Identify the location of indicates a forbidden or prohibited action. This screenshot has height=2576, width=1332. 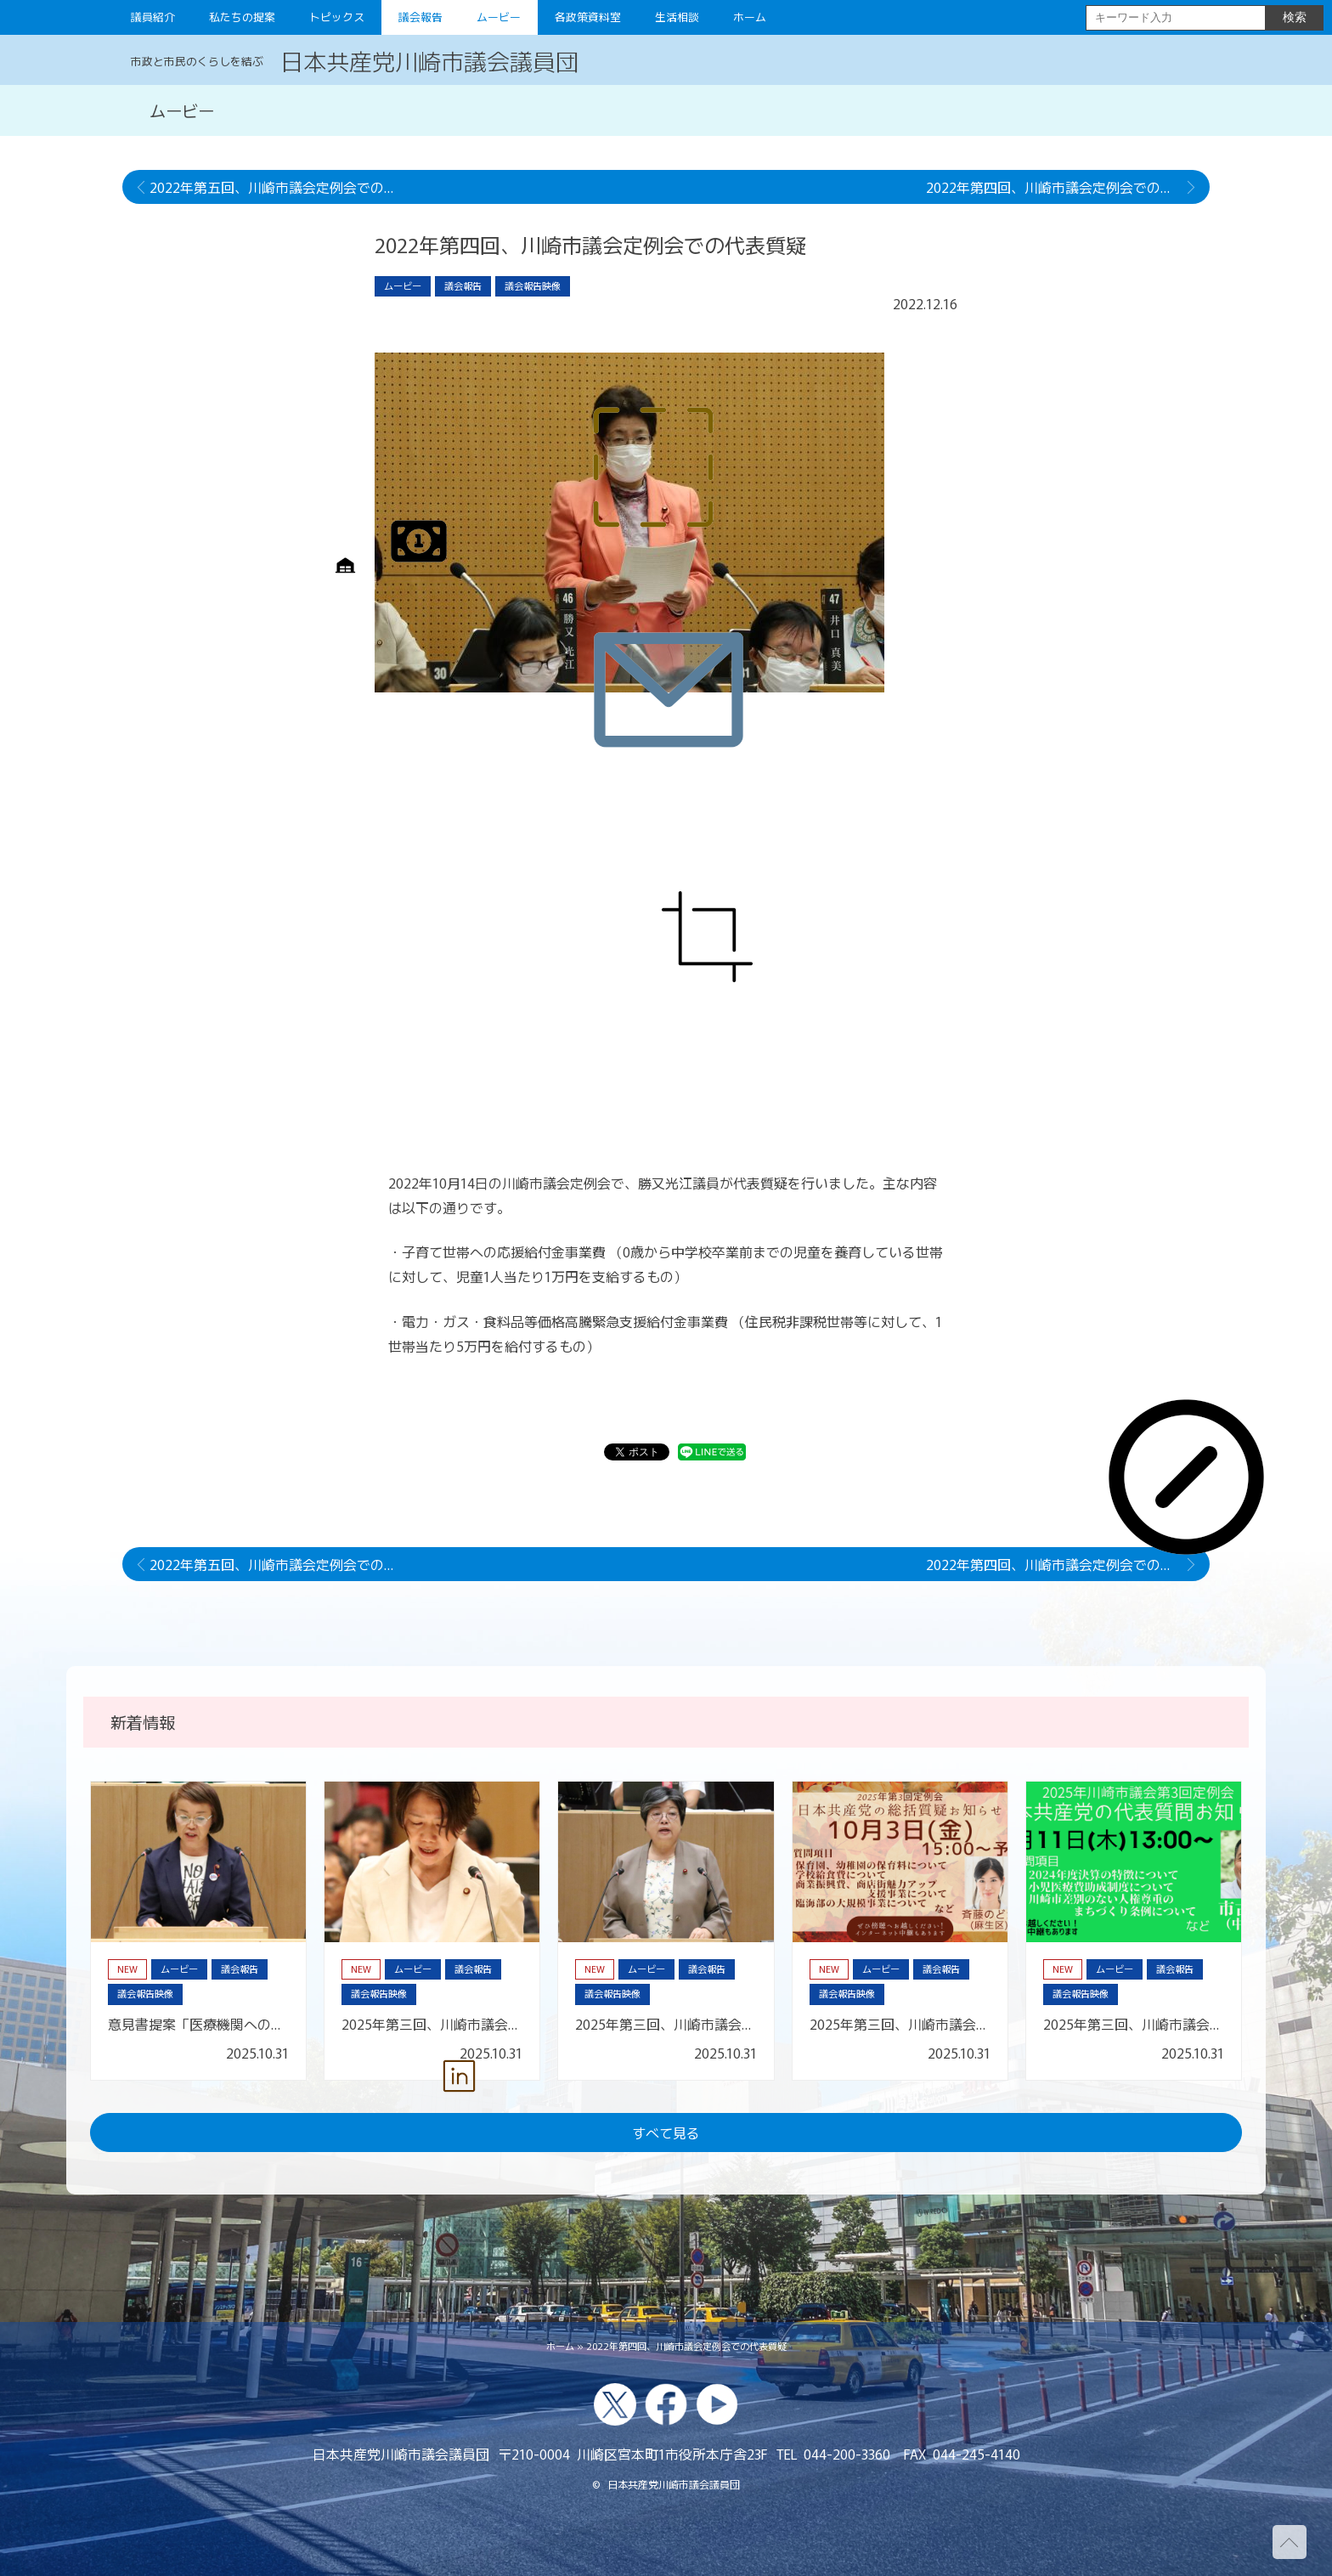
(1186, 1477).